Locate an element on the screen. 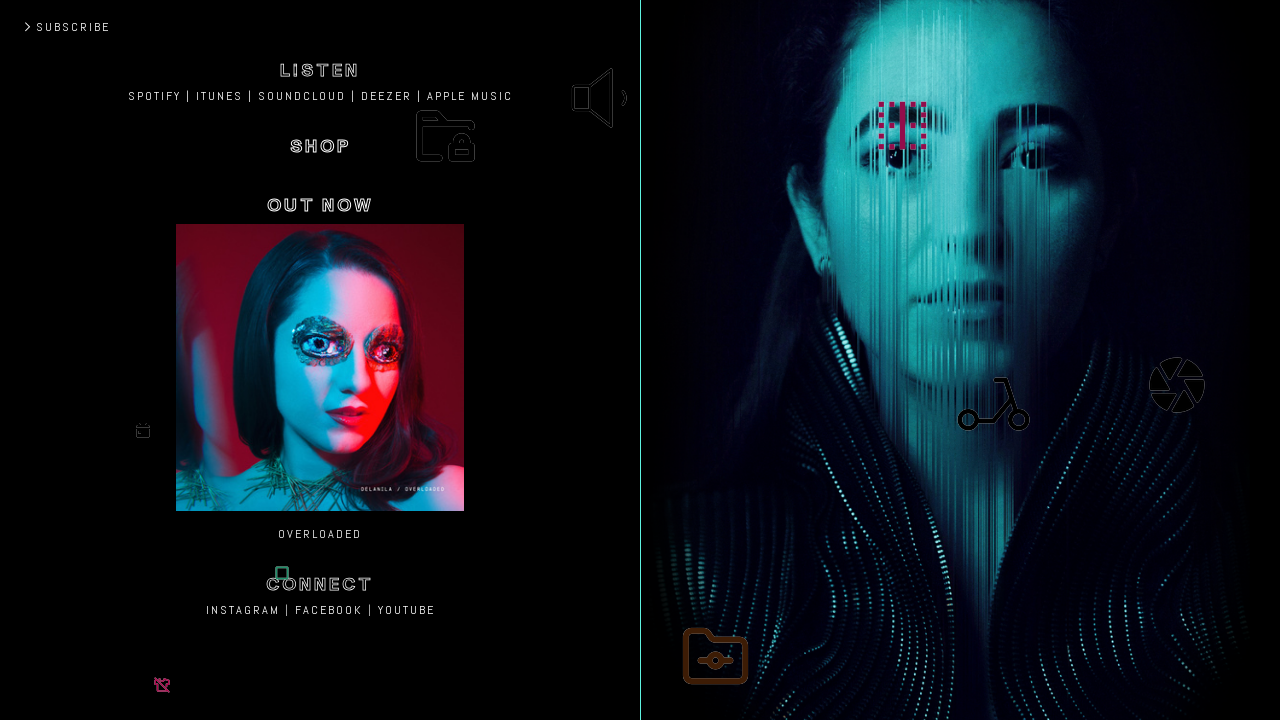  select scooter as transportation mode is located at coordinates (993, 406).